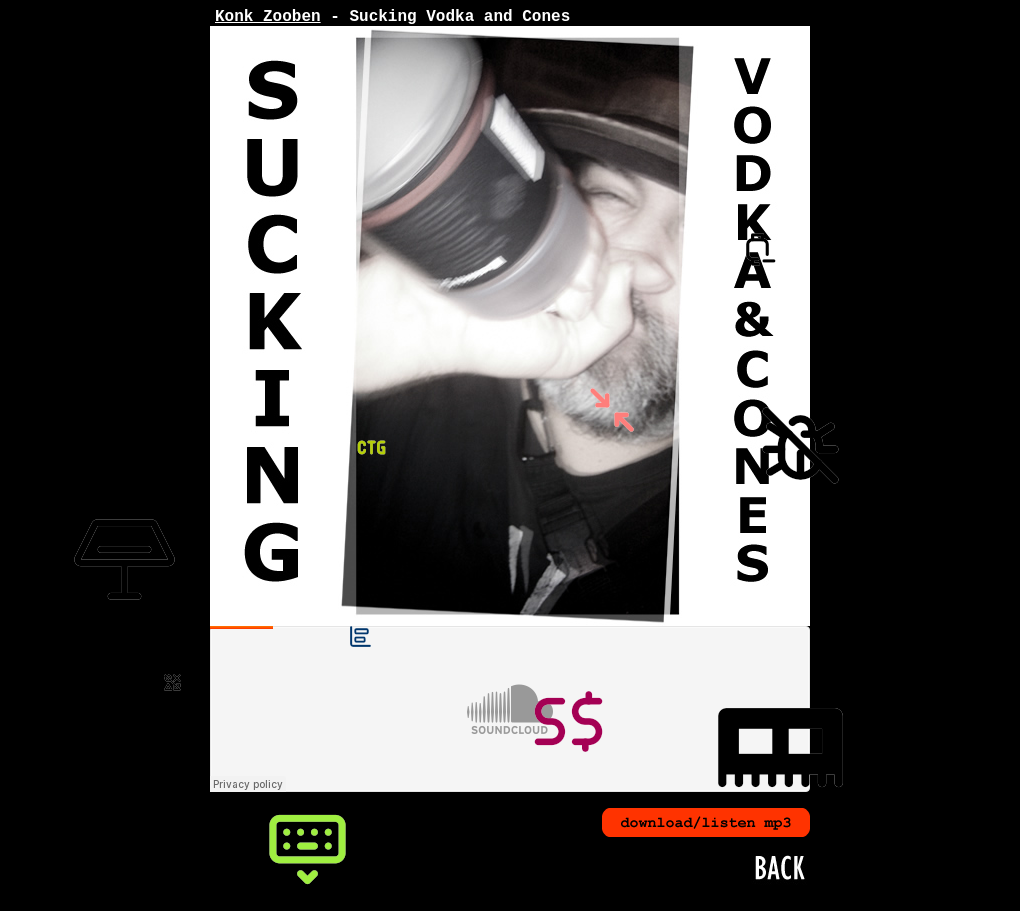 This screenshot has height=911, width=1020. What do you see at coordinates (172, 682) in the screenshot?
I see `disable icon display` at bounding box center [172, 682].